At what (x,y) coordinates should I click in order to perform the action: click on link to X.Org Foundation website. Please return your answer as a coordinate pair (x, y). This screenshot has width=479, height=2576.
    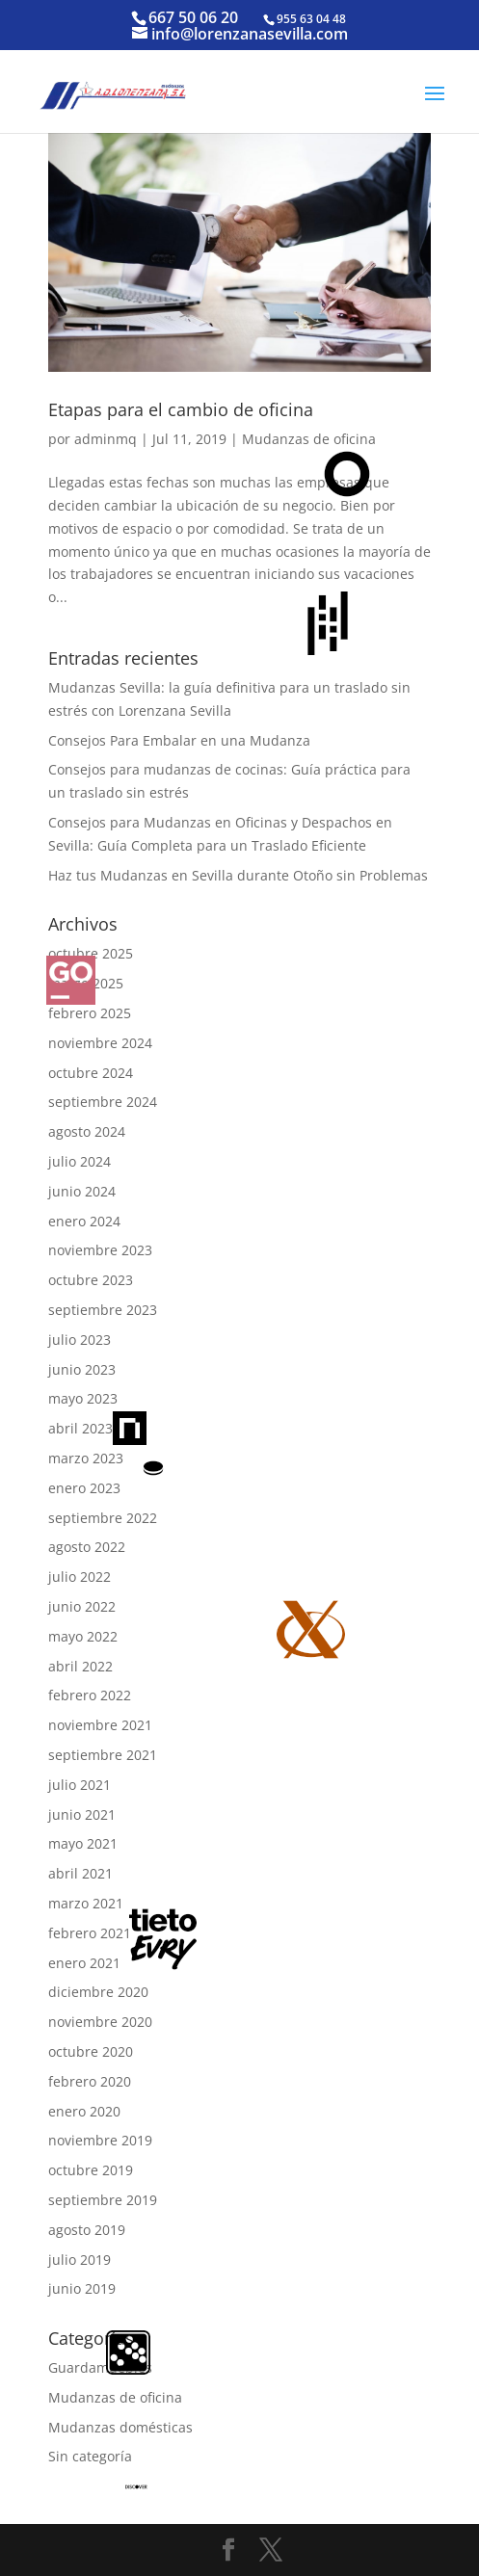
    Looking at the image, I should click on (310, 1629).